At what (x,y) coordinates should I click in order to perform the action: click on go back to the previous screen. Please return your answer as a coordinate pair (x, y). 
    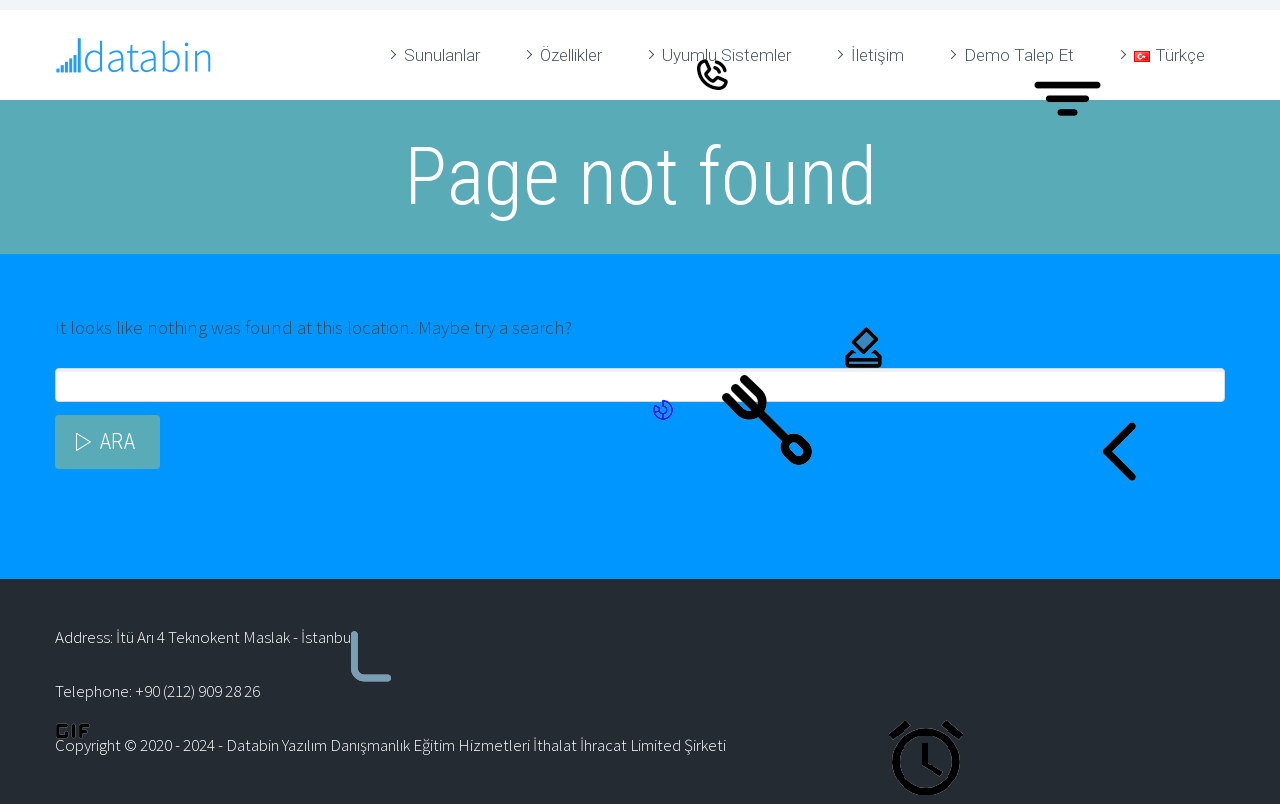
    Looking at the image, I should click on (1120, 451).